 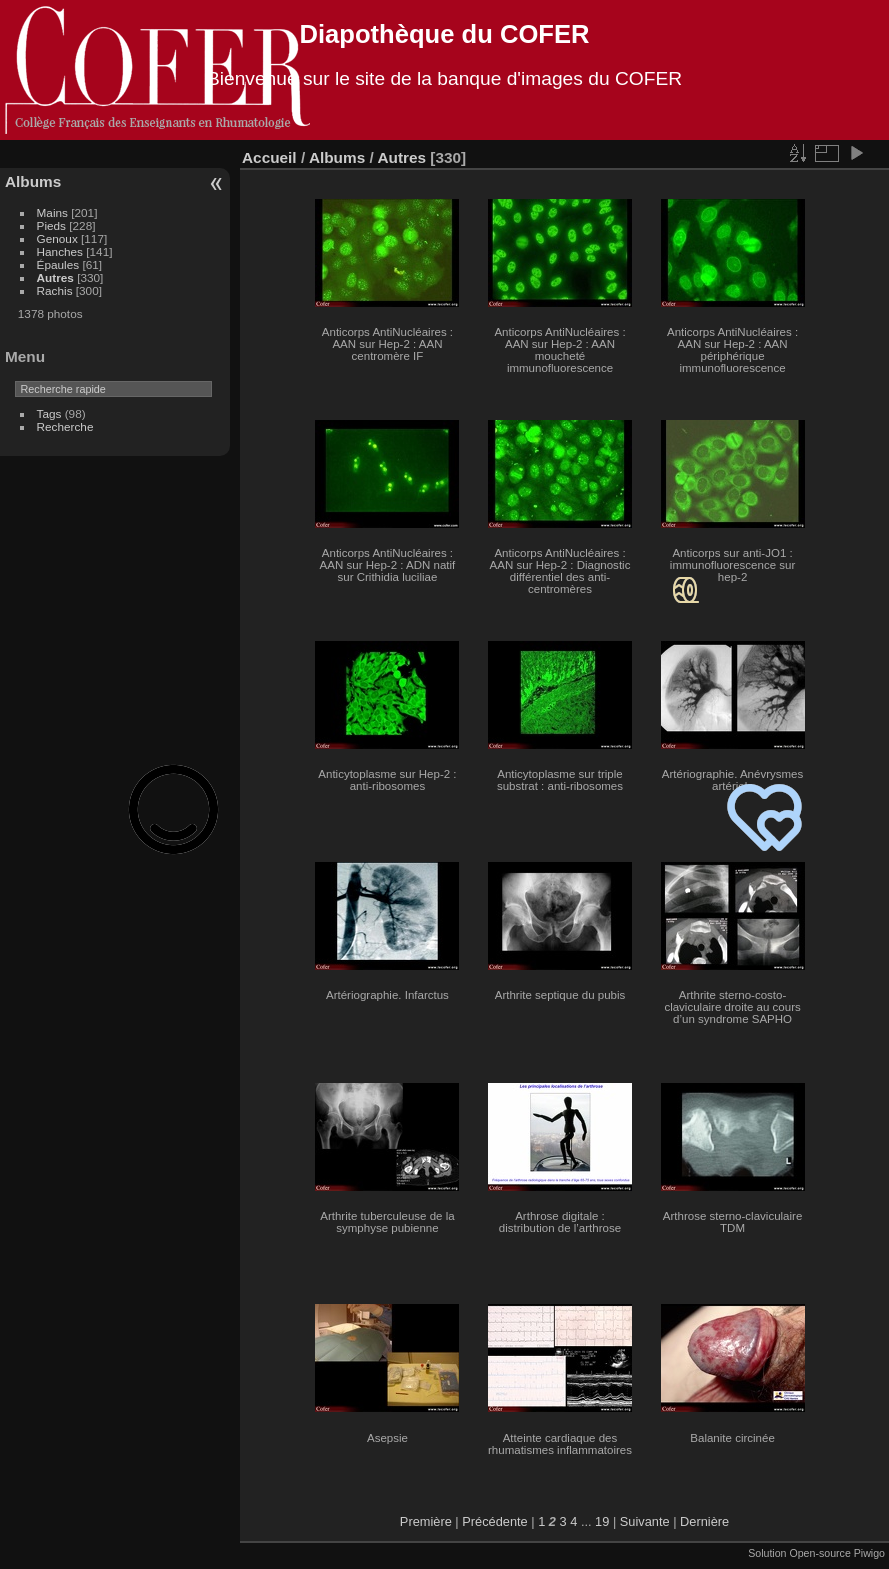 I want to click on view liked or favorited items, so click(x=764, y=817).